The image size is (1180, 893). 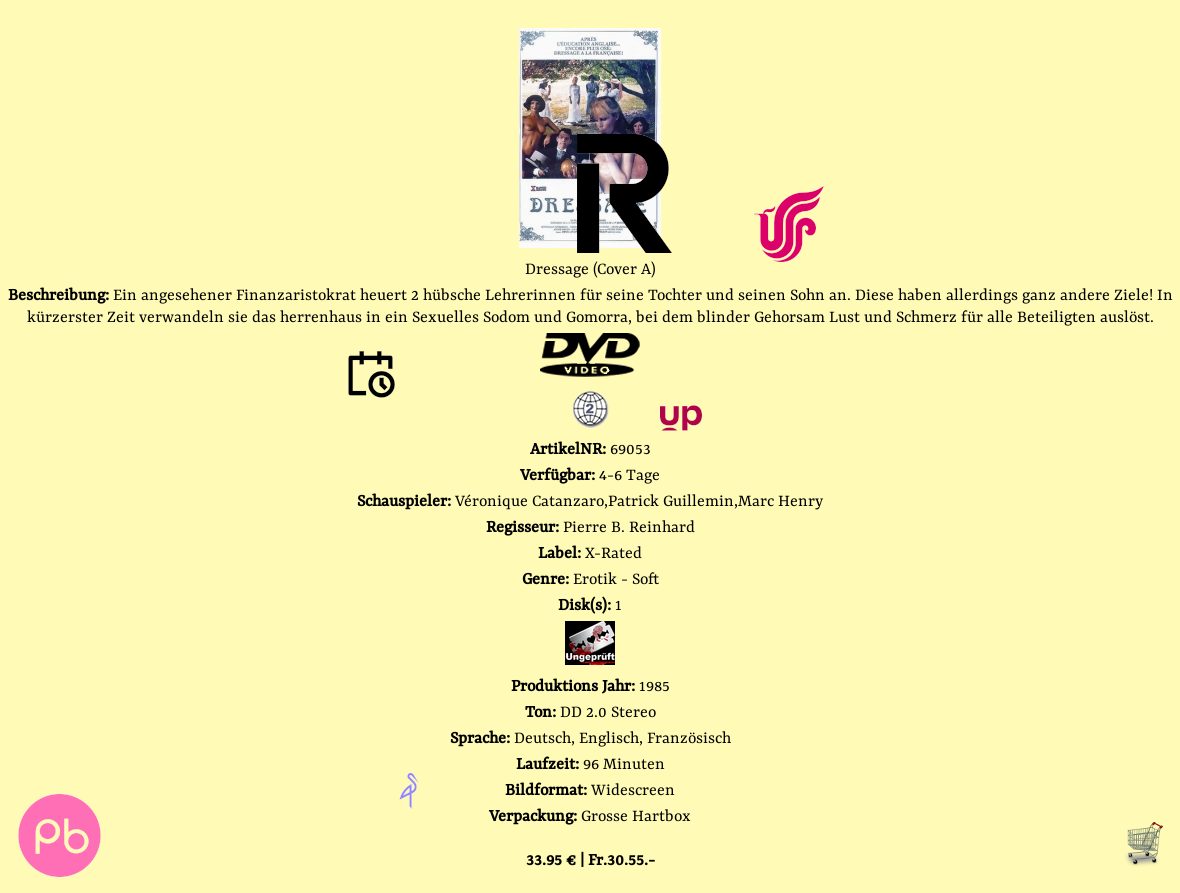 I want to click on minio object storage service logo, so click(x=409, y=791).